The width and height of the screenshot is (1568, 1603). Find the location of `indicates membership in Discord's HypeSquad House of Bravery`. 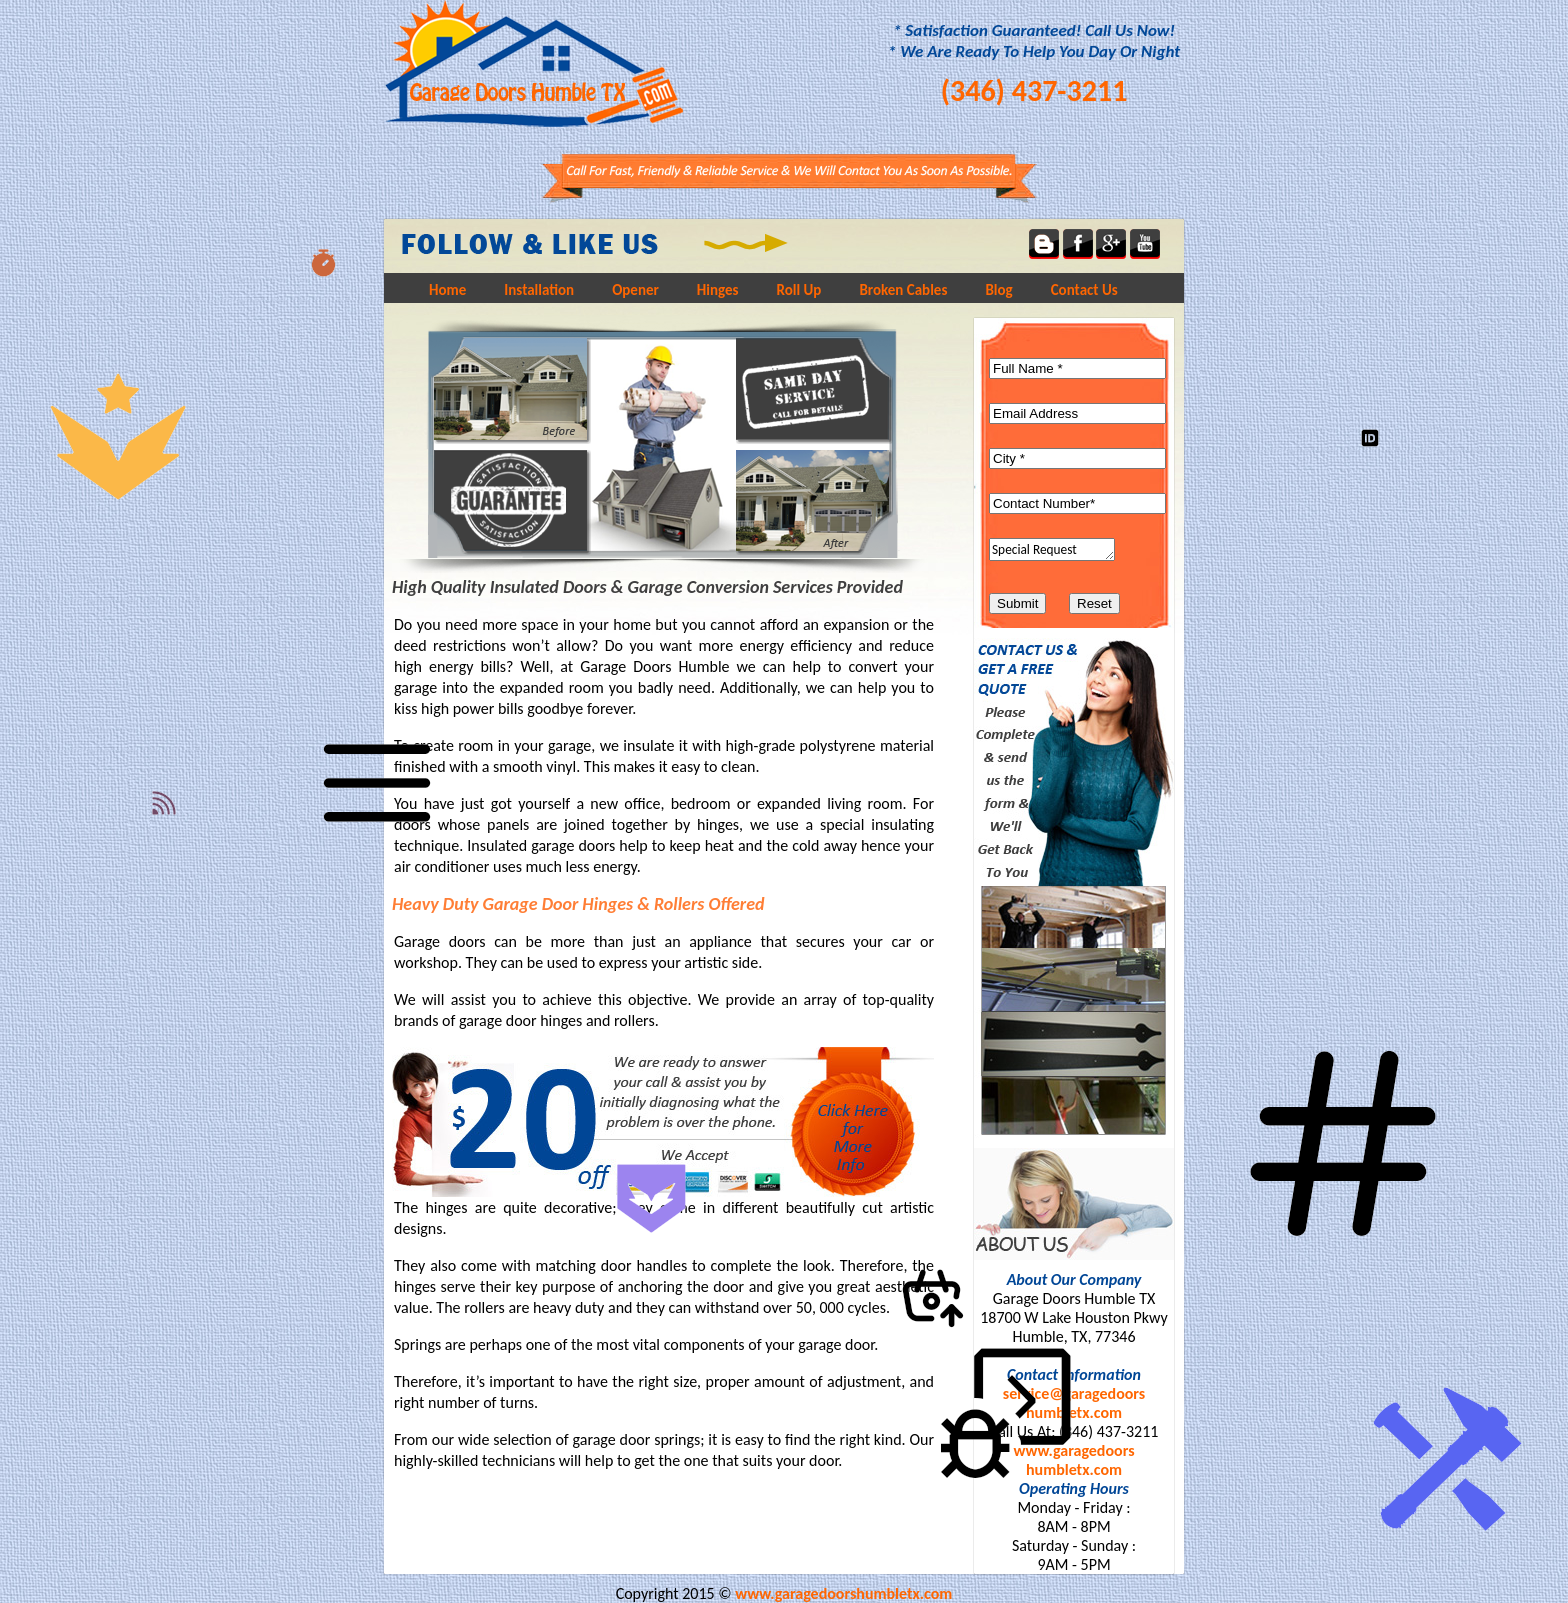

indicates membership in Discord's HypeSquad House of Bravery is located at coordinates (651, 1198).